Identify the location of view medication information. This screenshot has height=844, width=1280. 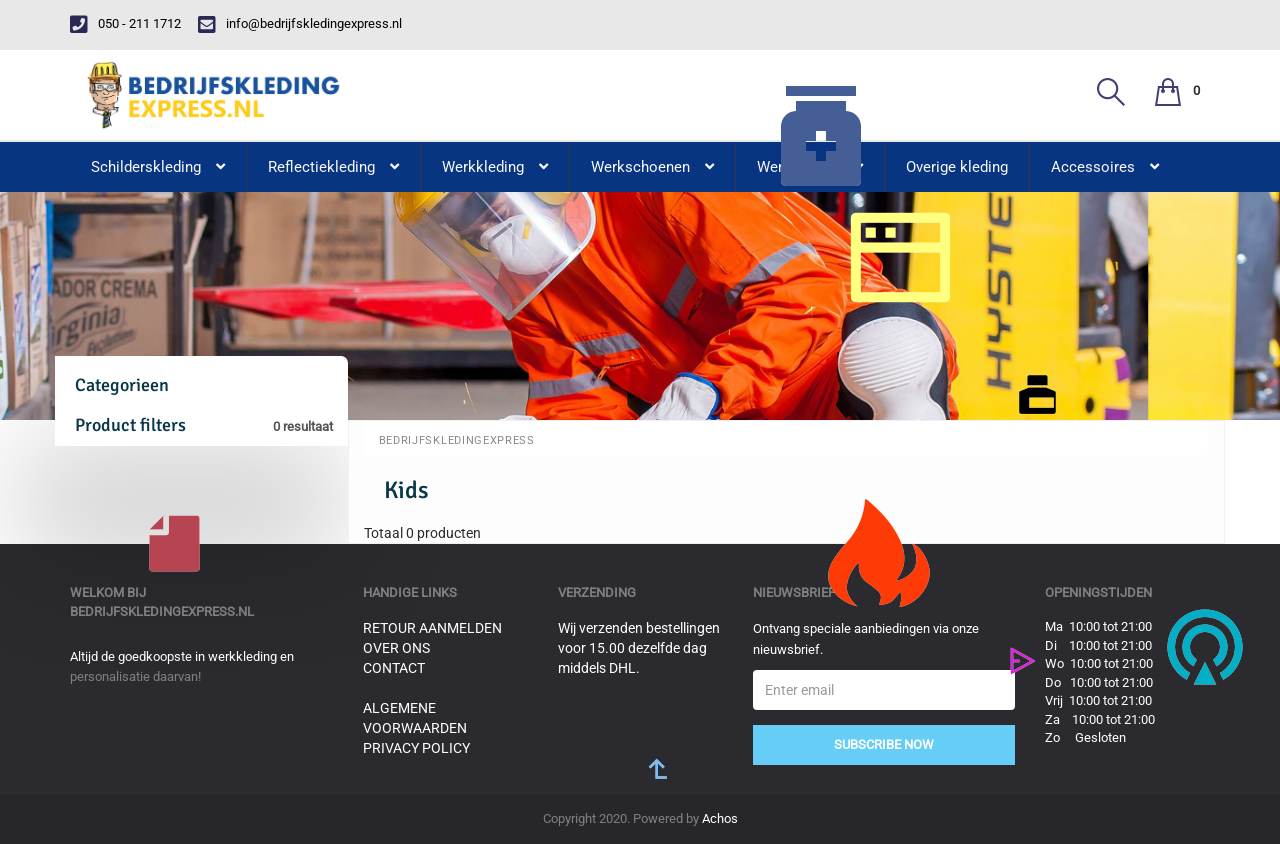
(821, 136).